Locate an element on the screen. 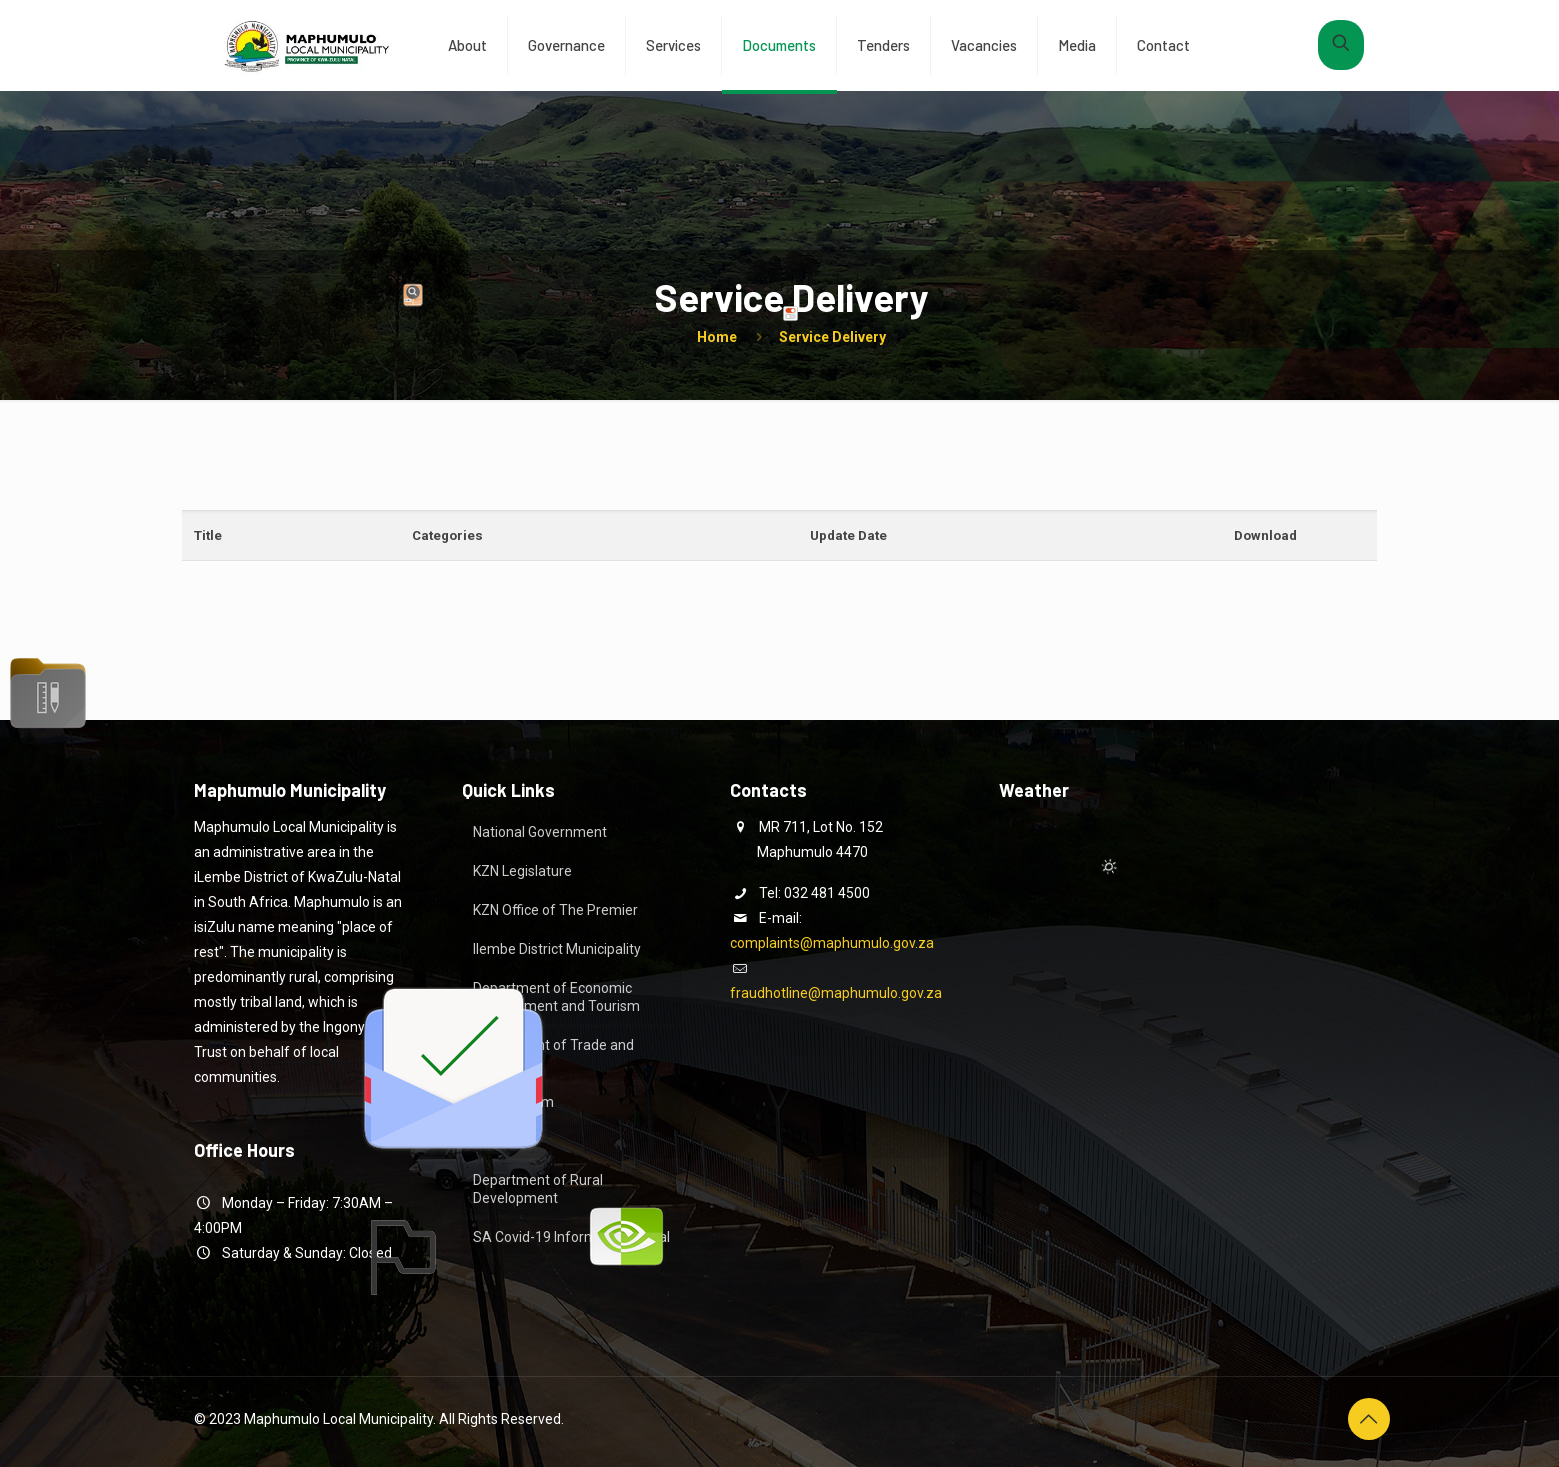 This screenshot has width=1559, height=1467. open nvidia graphics card settings is located at coordinates (626, 1236).